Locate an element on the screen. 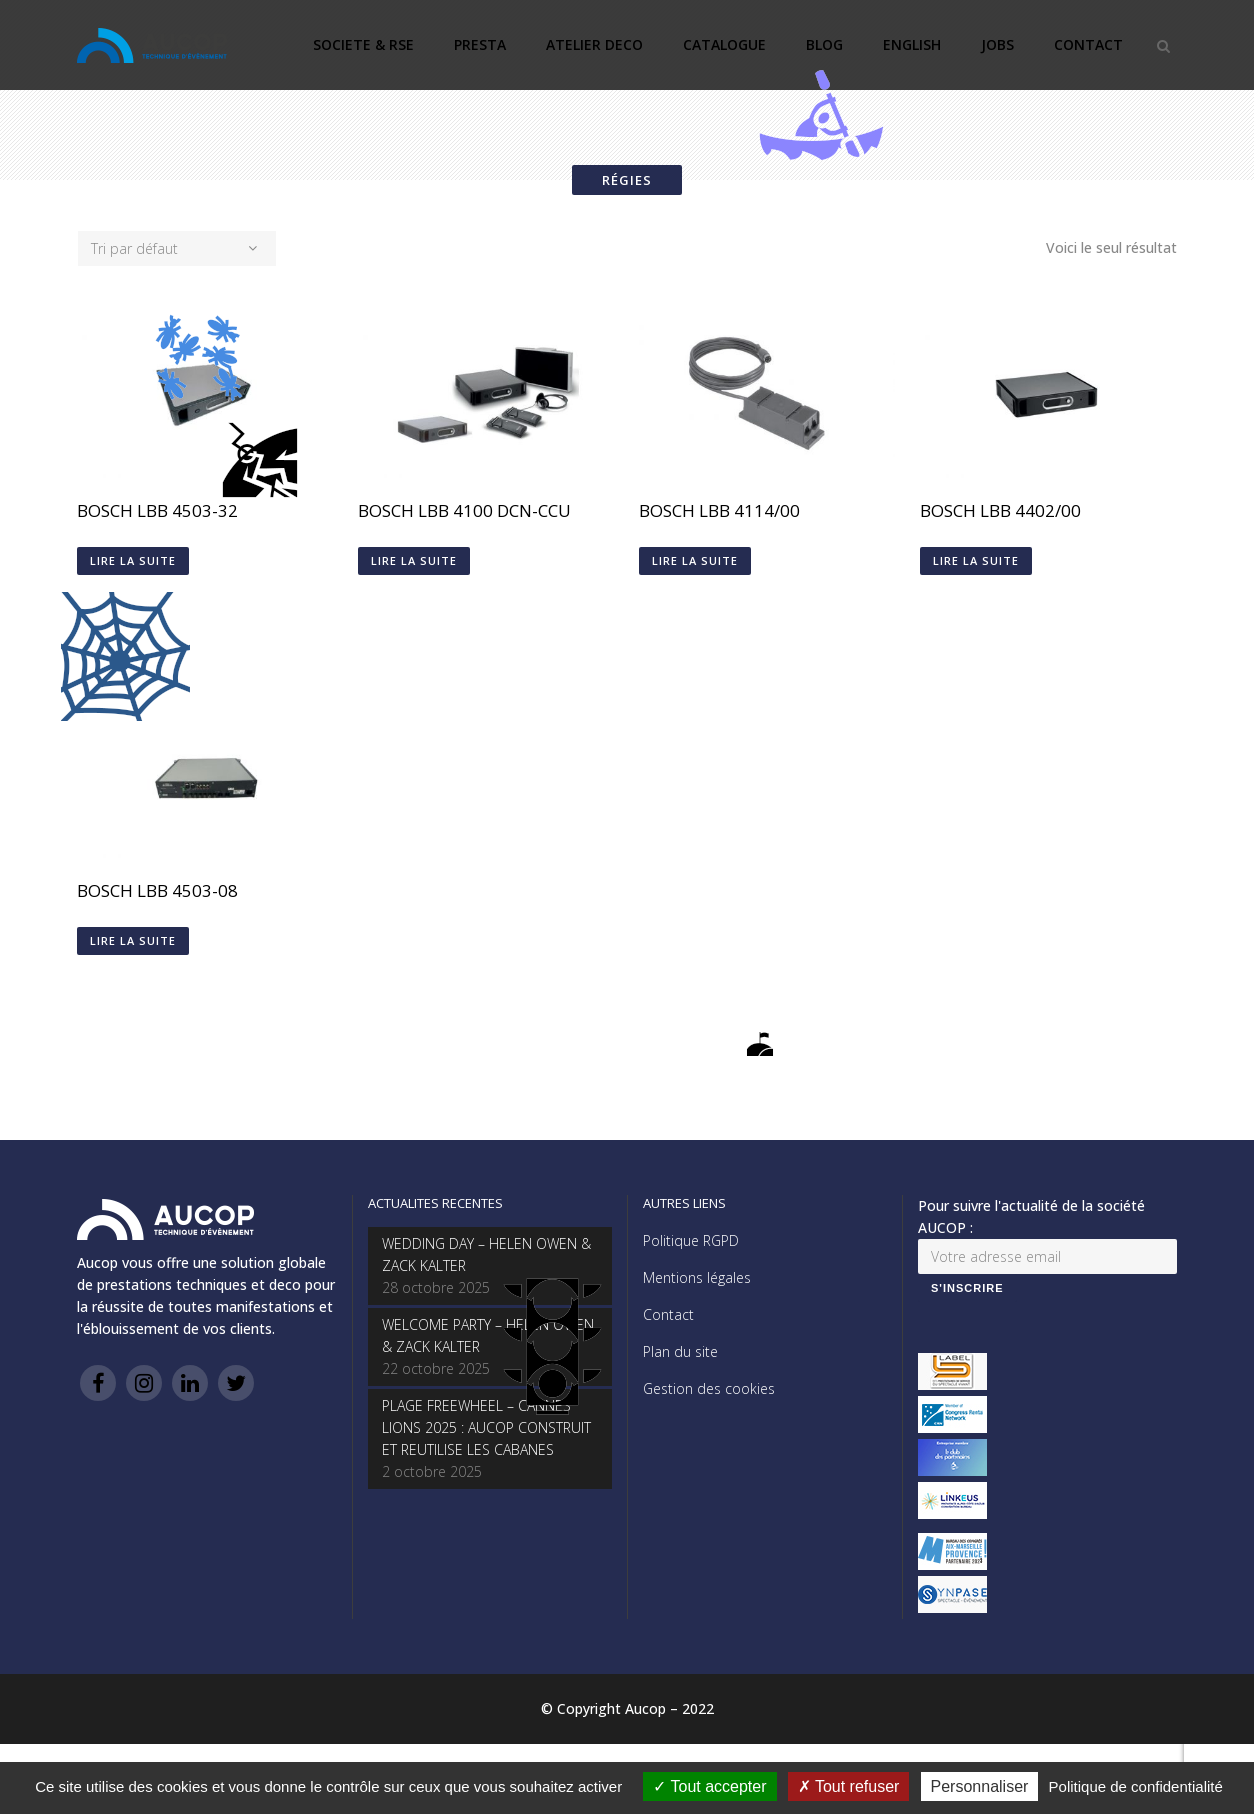 The image size is (1254, 1814). capture territory or claim a strategic point is located at coordinates (760, 1043).